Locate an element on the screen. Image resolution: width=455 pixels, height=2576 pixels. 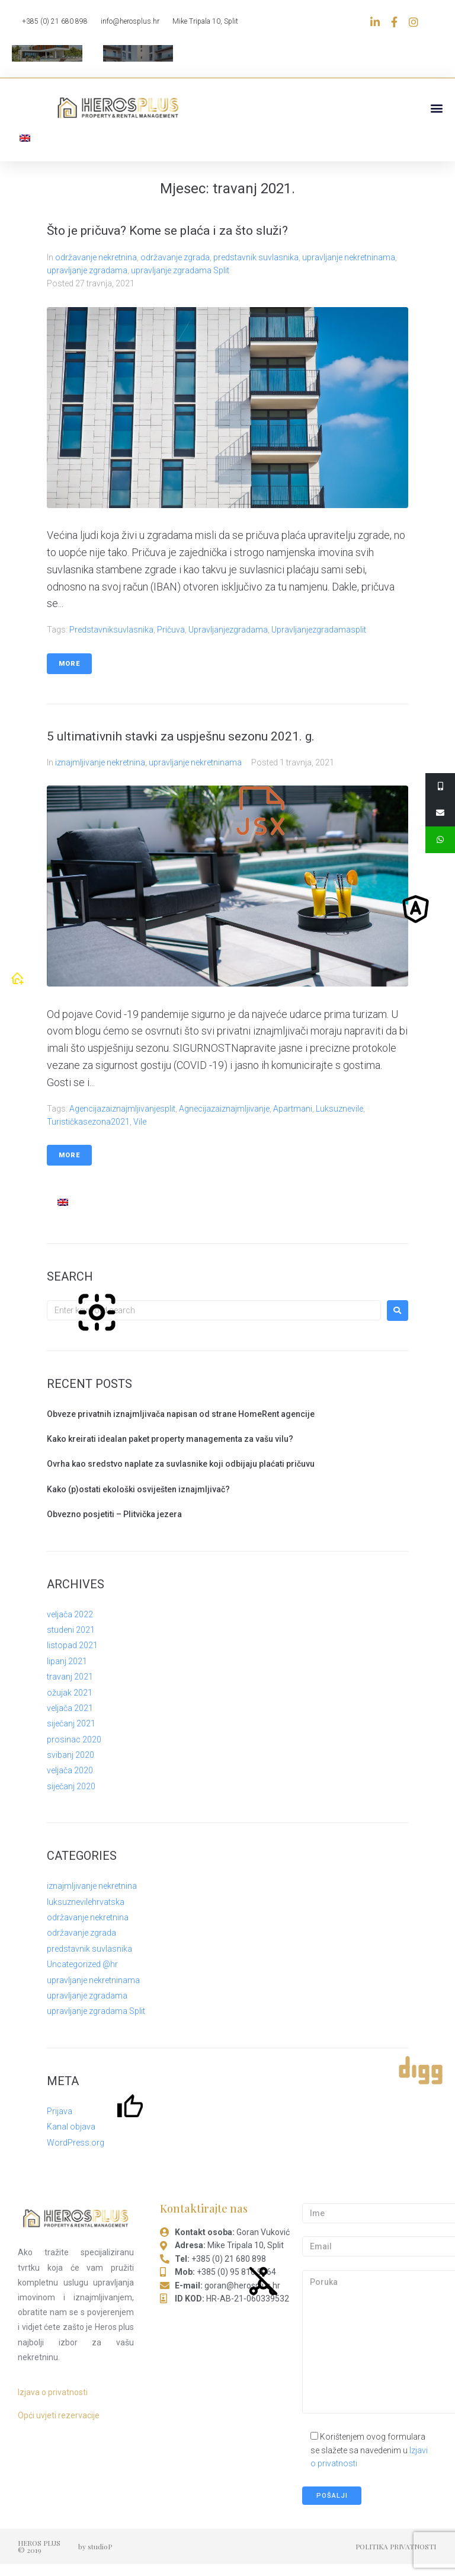
jsx file type indicator is located at coordinates (262, 813).